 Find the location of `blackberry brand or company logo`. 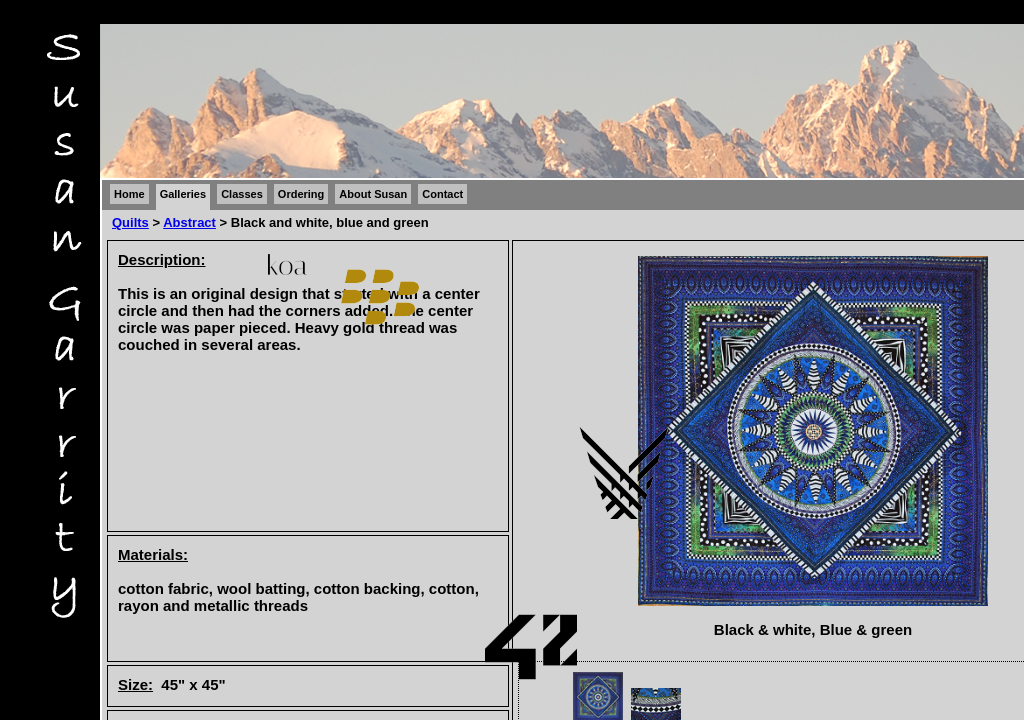

blackberry brand or company logo is located at coordinates (380, 297).